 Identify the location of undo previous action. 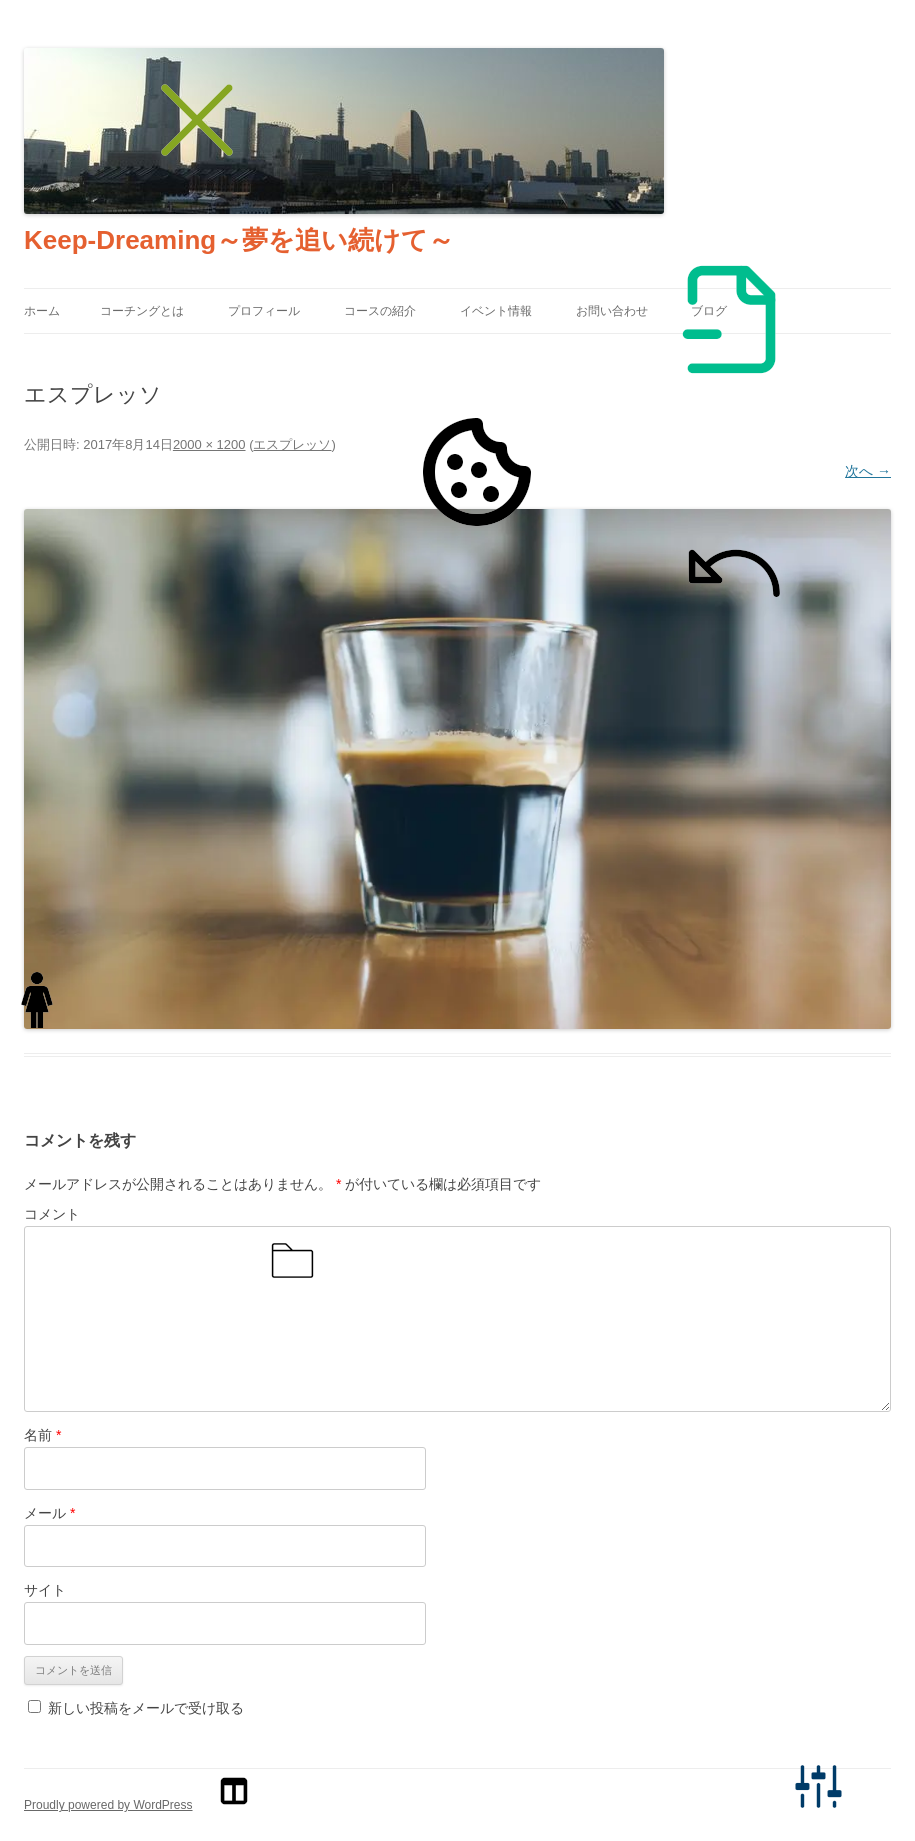
(736, 570).